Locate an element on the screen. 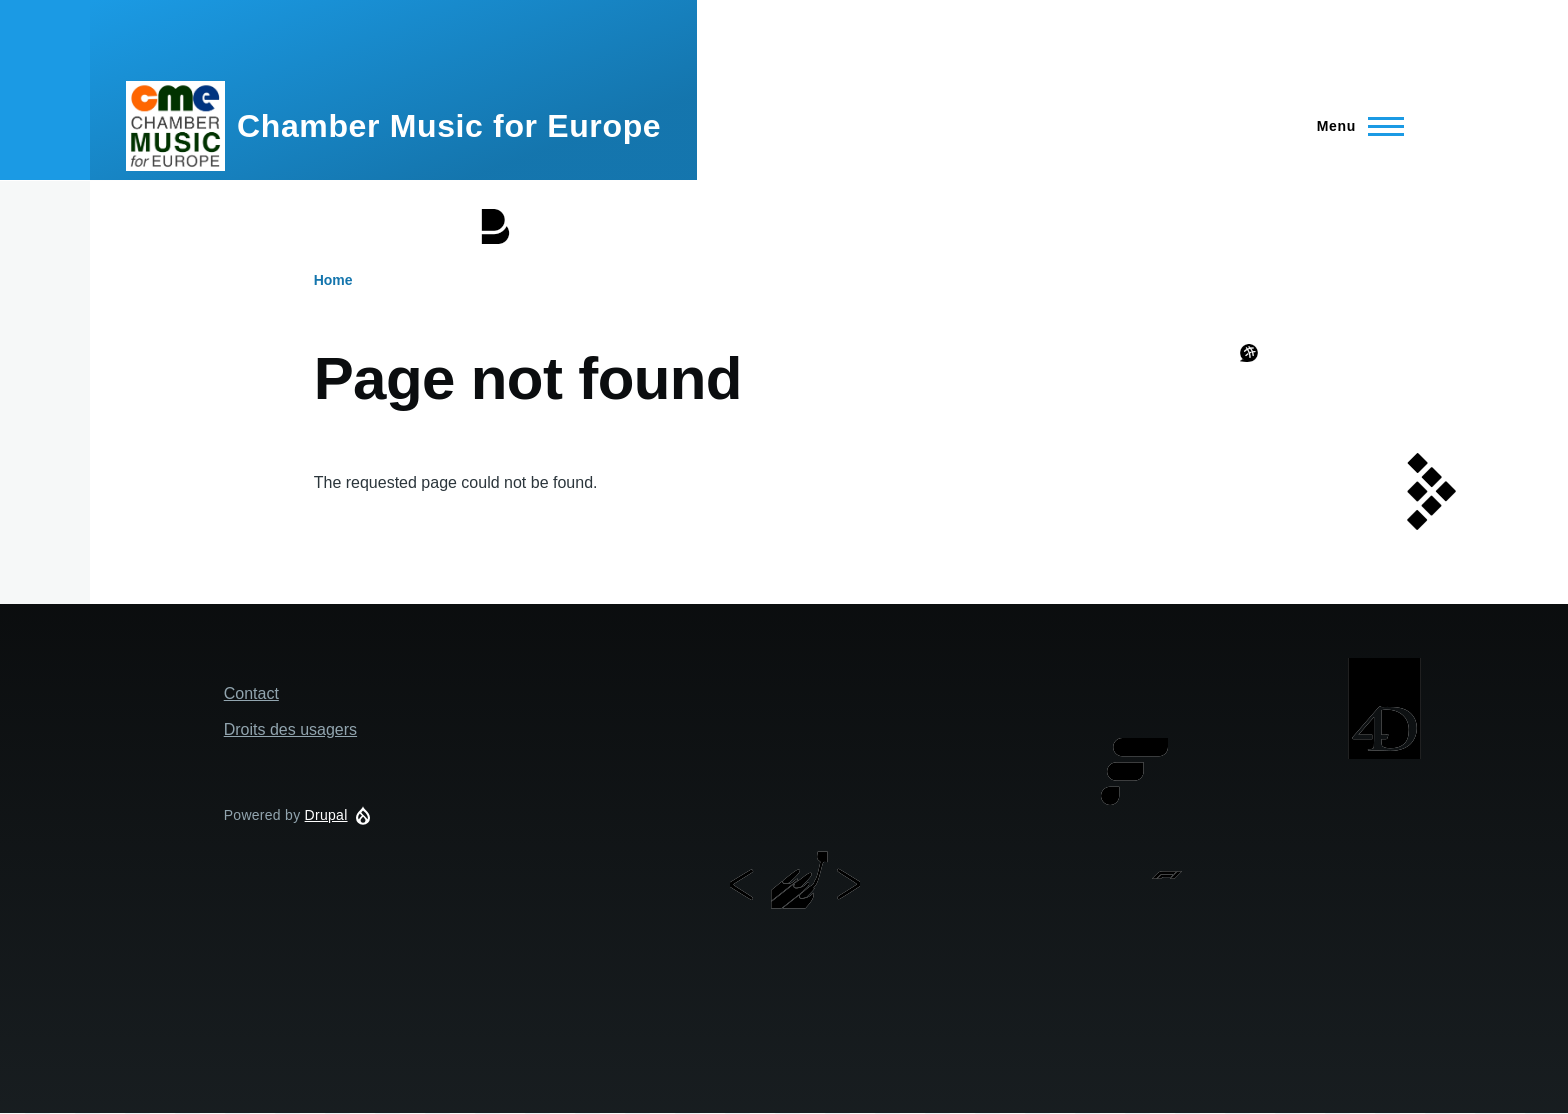 Image resolution: width=1568 pixels, height=1114 pixels. open the Formula 1 app or website is located at coordinates (1167, 875).